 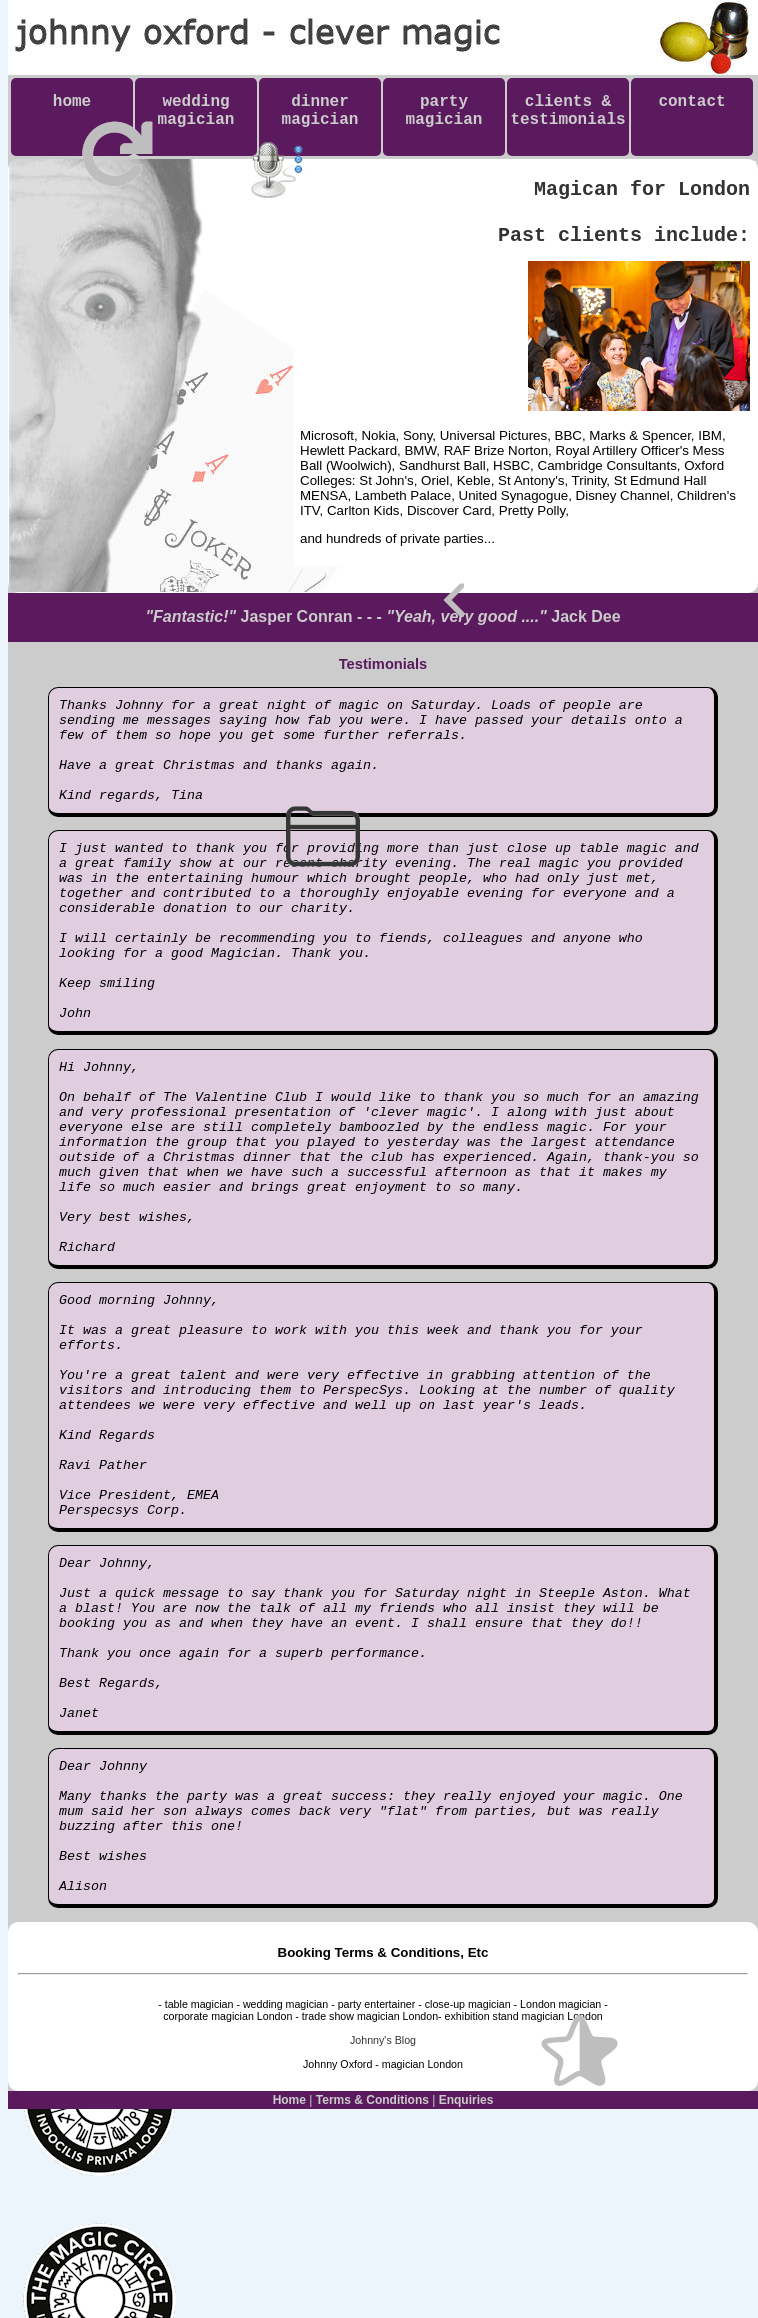 What do you see at coordinates (579, 2053) in the screenshot?
I see `indicates a partial or half rating` at bounding box center [579, 2053].